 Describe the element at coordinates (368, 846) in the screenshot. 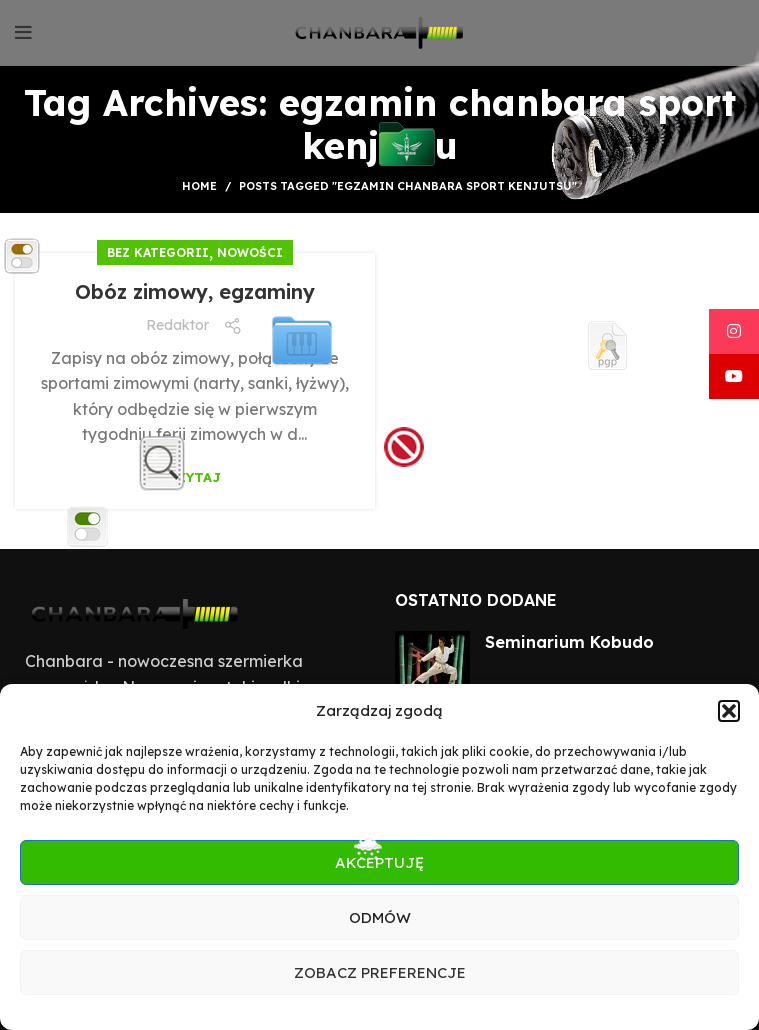

I see `indicates snowy weather conditions` at that location.